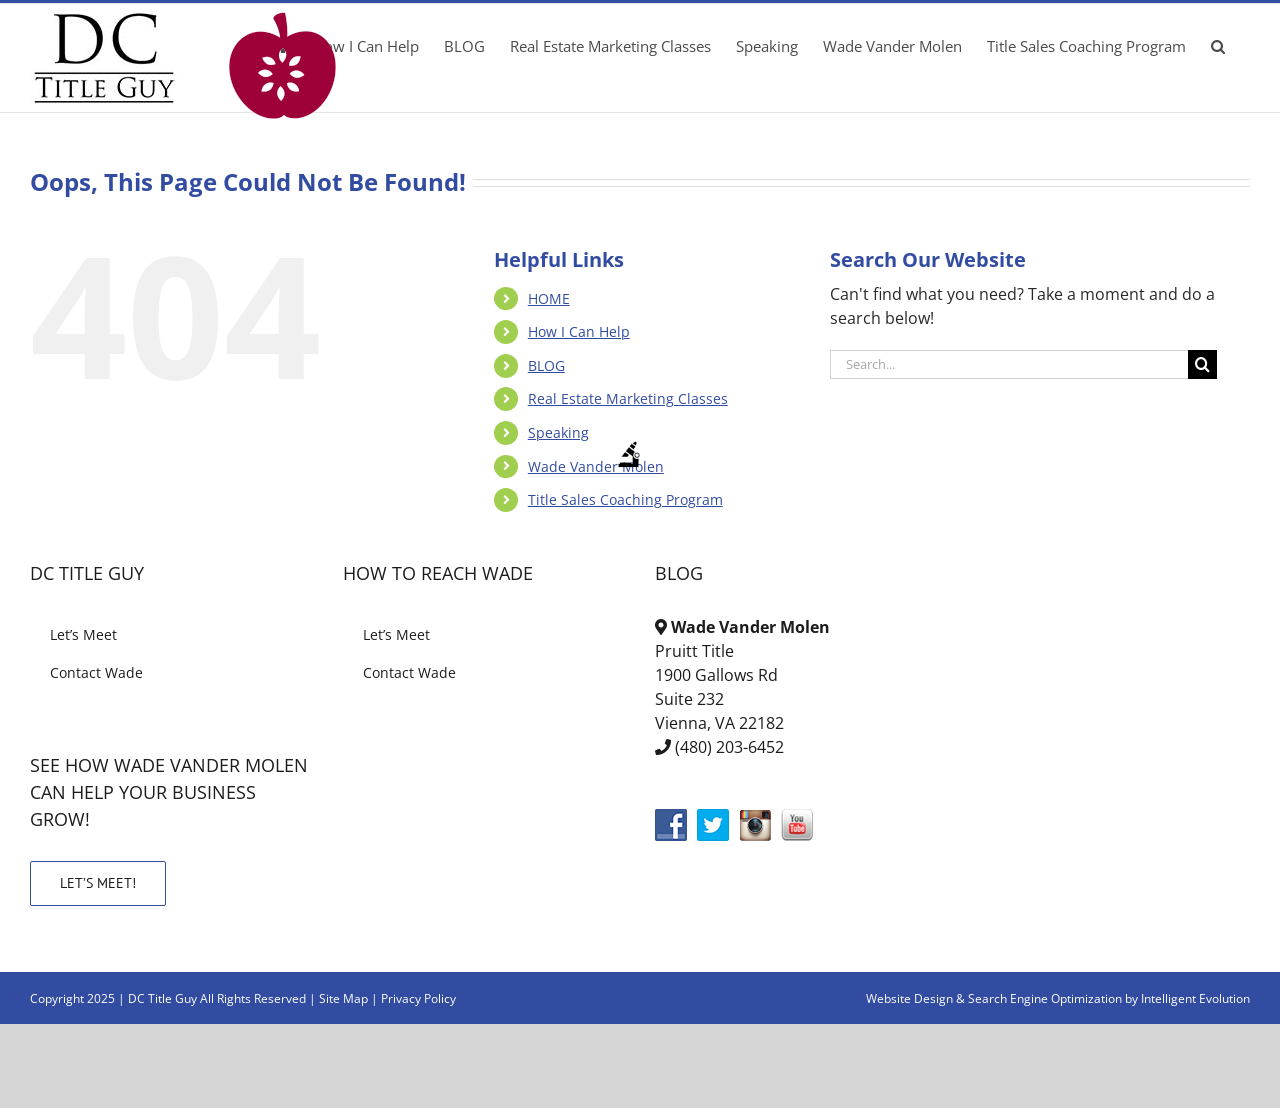 The width and height of the screenshot is (1280, 1108). What do you see at coordinates (629, 454) in the screenshot?
I see `access research or analysis tools` at bounding box center [629, 454].